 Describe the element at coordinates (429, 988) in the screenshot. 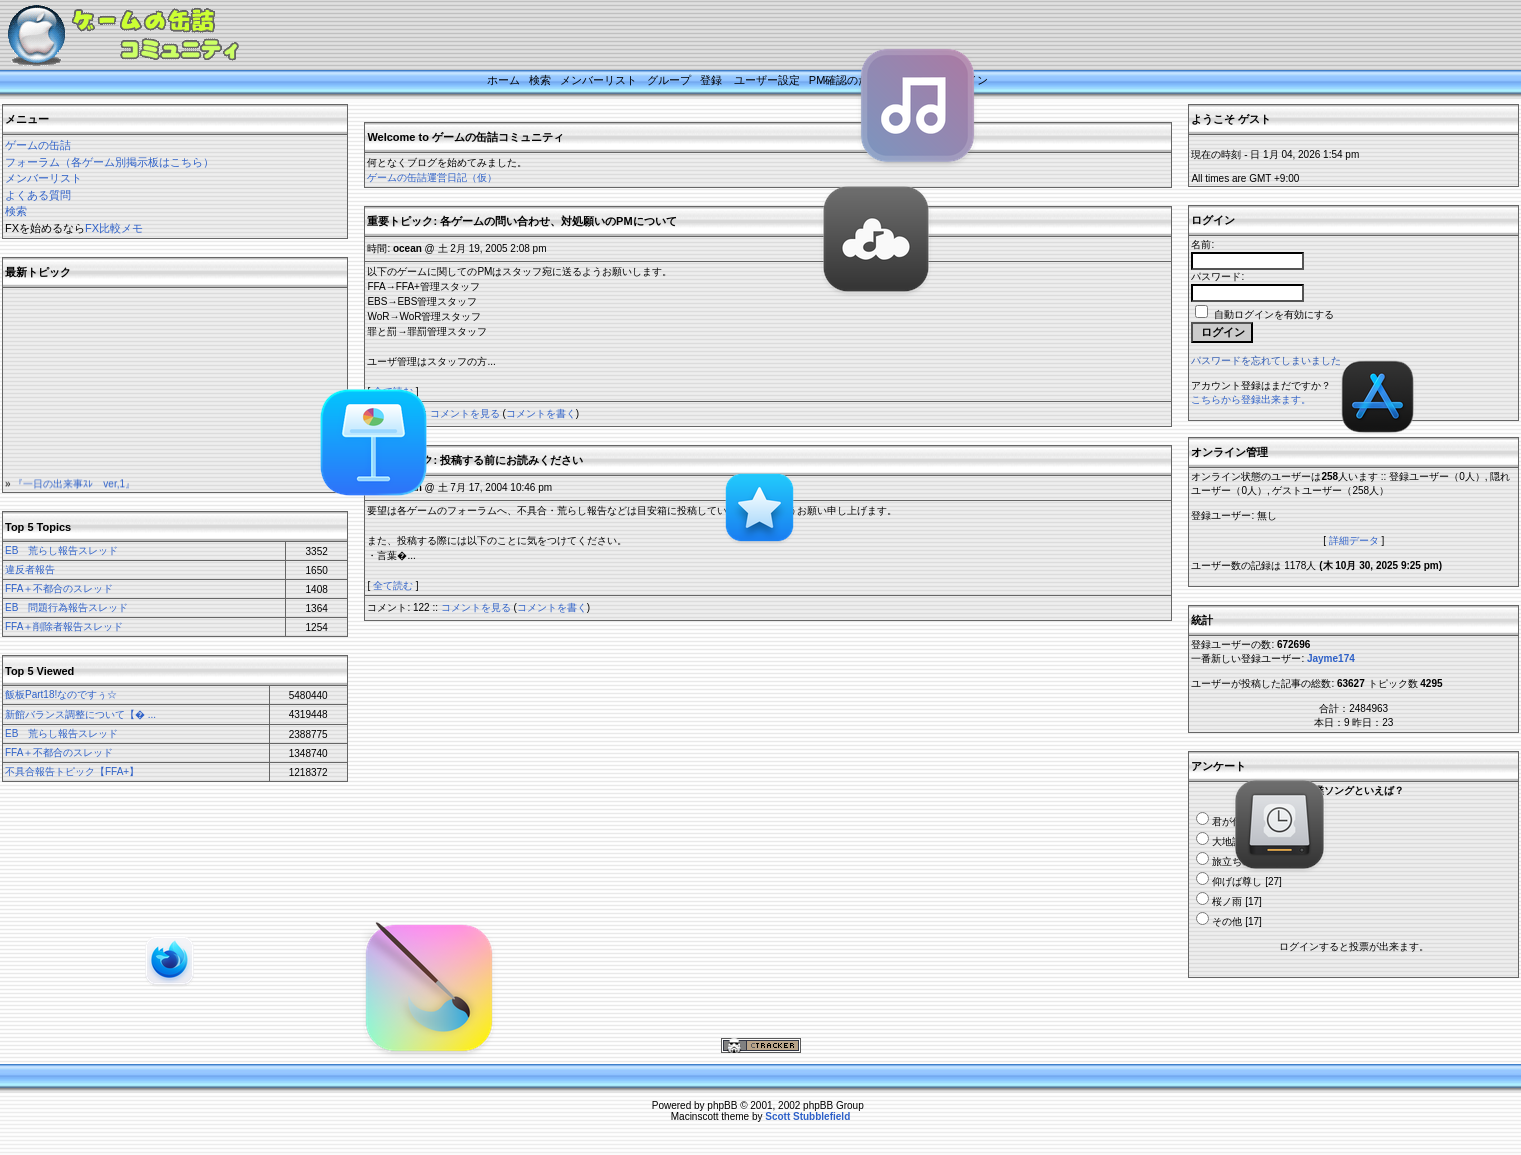

I see `open krita digital painting application` at that location.